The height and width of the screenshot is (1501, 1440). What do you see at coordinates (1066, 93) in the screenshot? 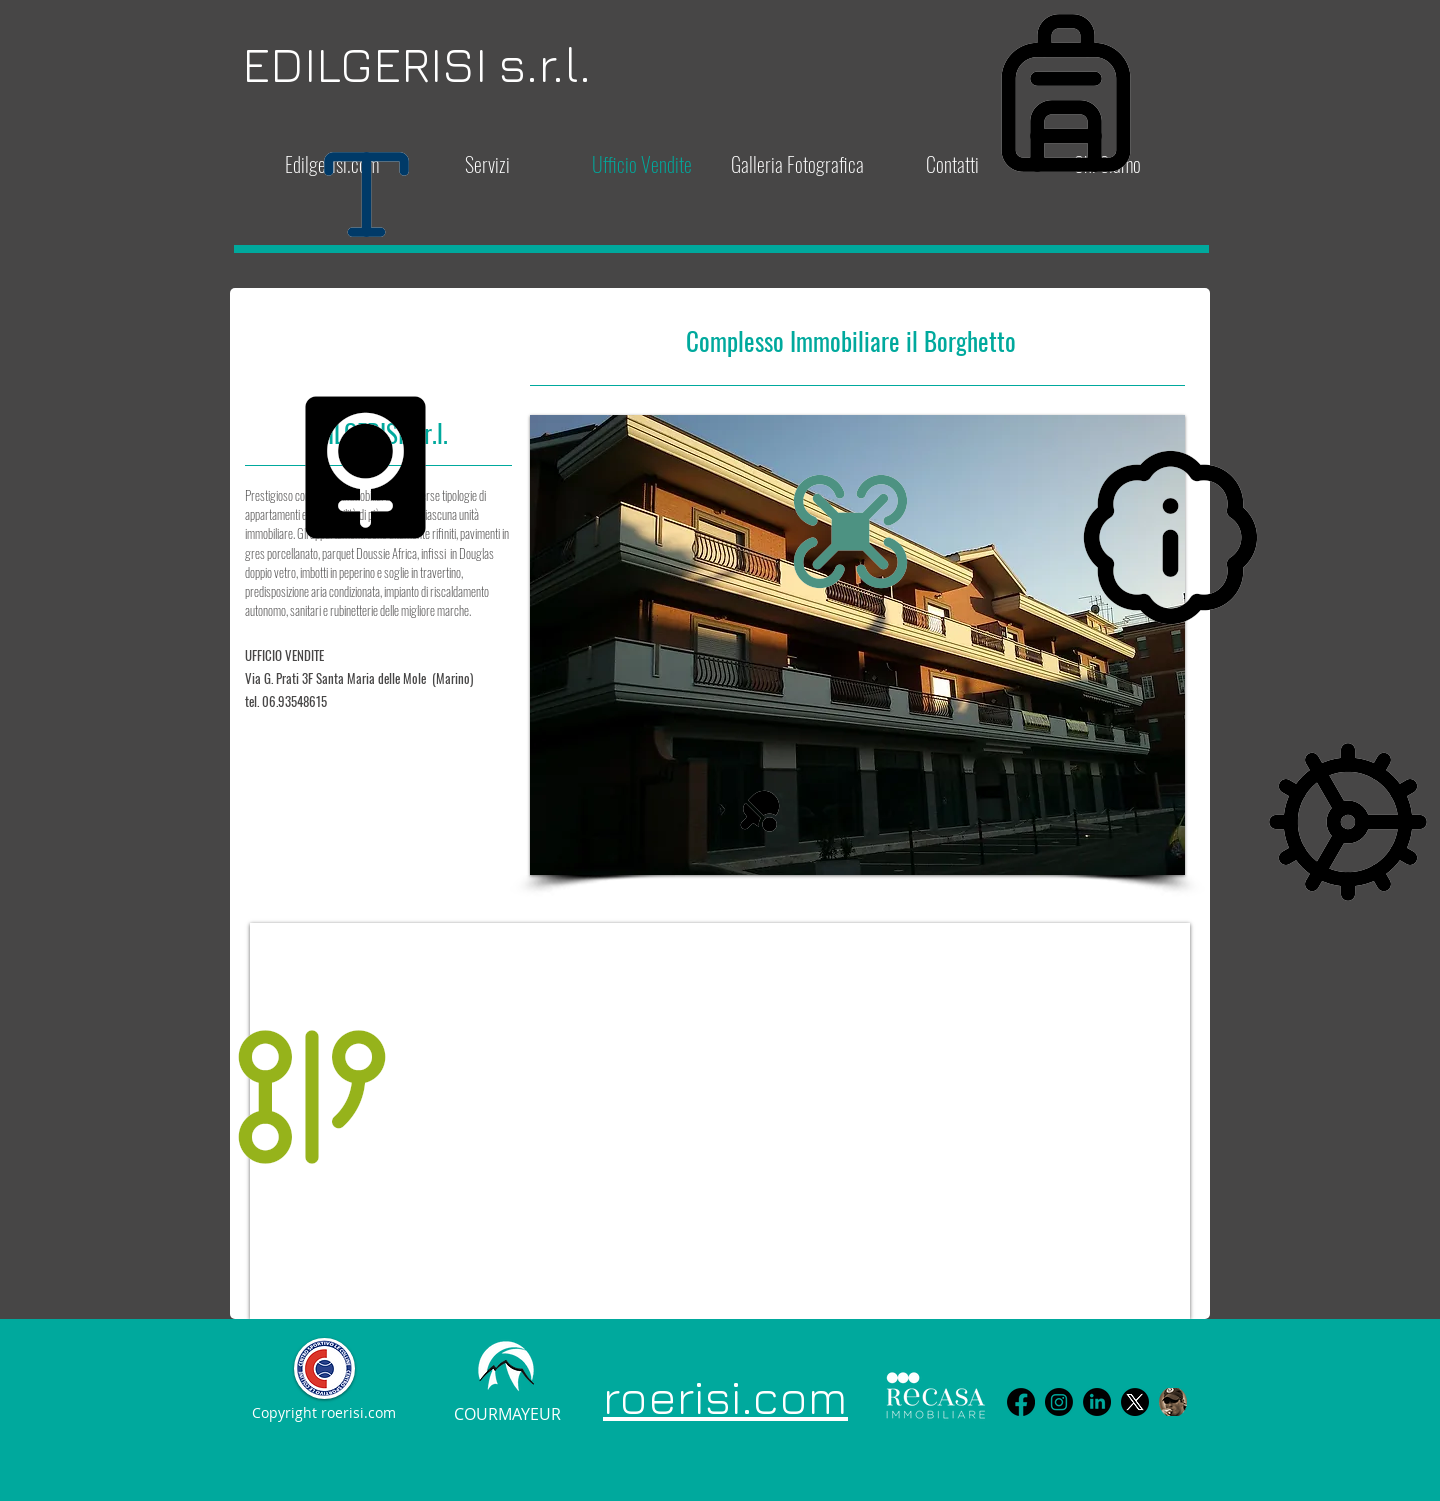
I see `access your inventory or stored items` at bounding box center [1066, 93].